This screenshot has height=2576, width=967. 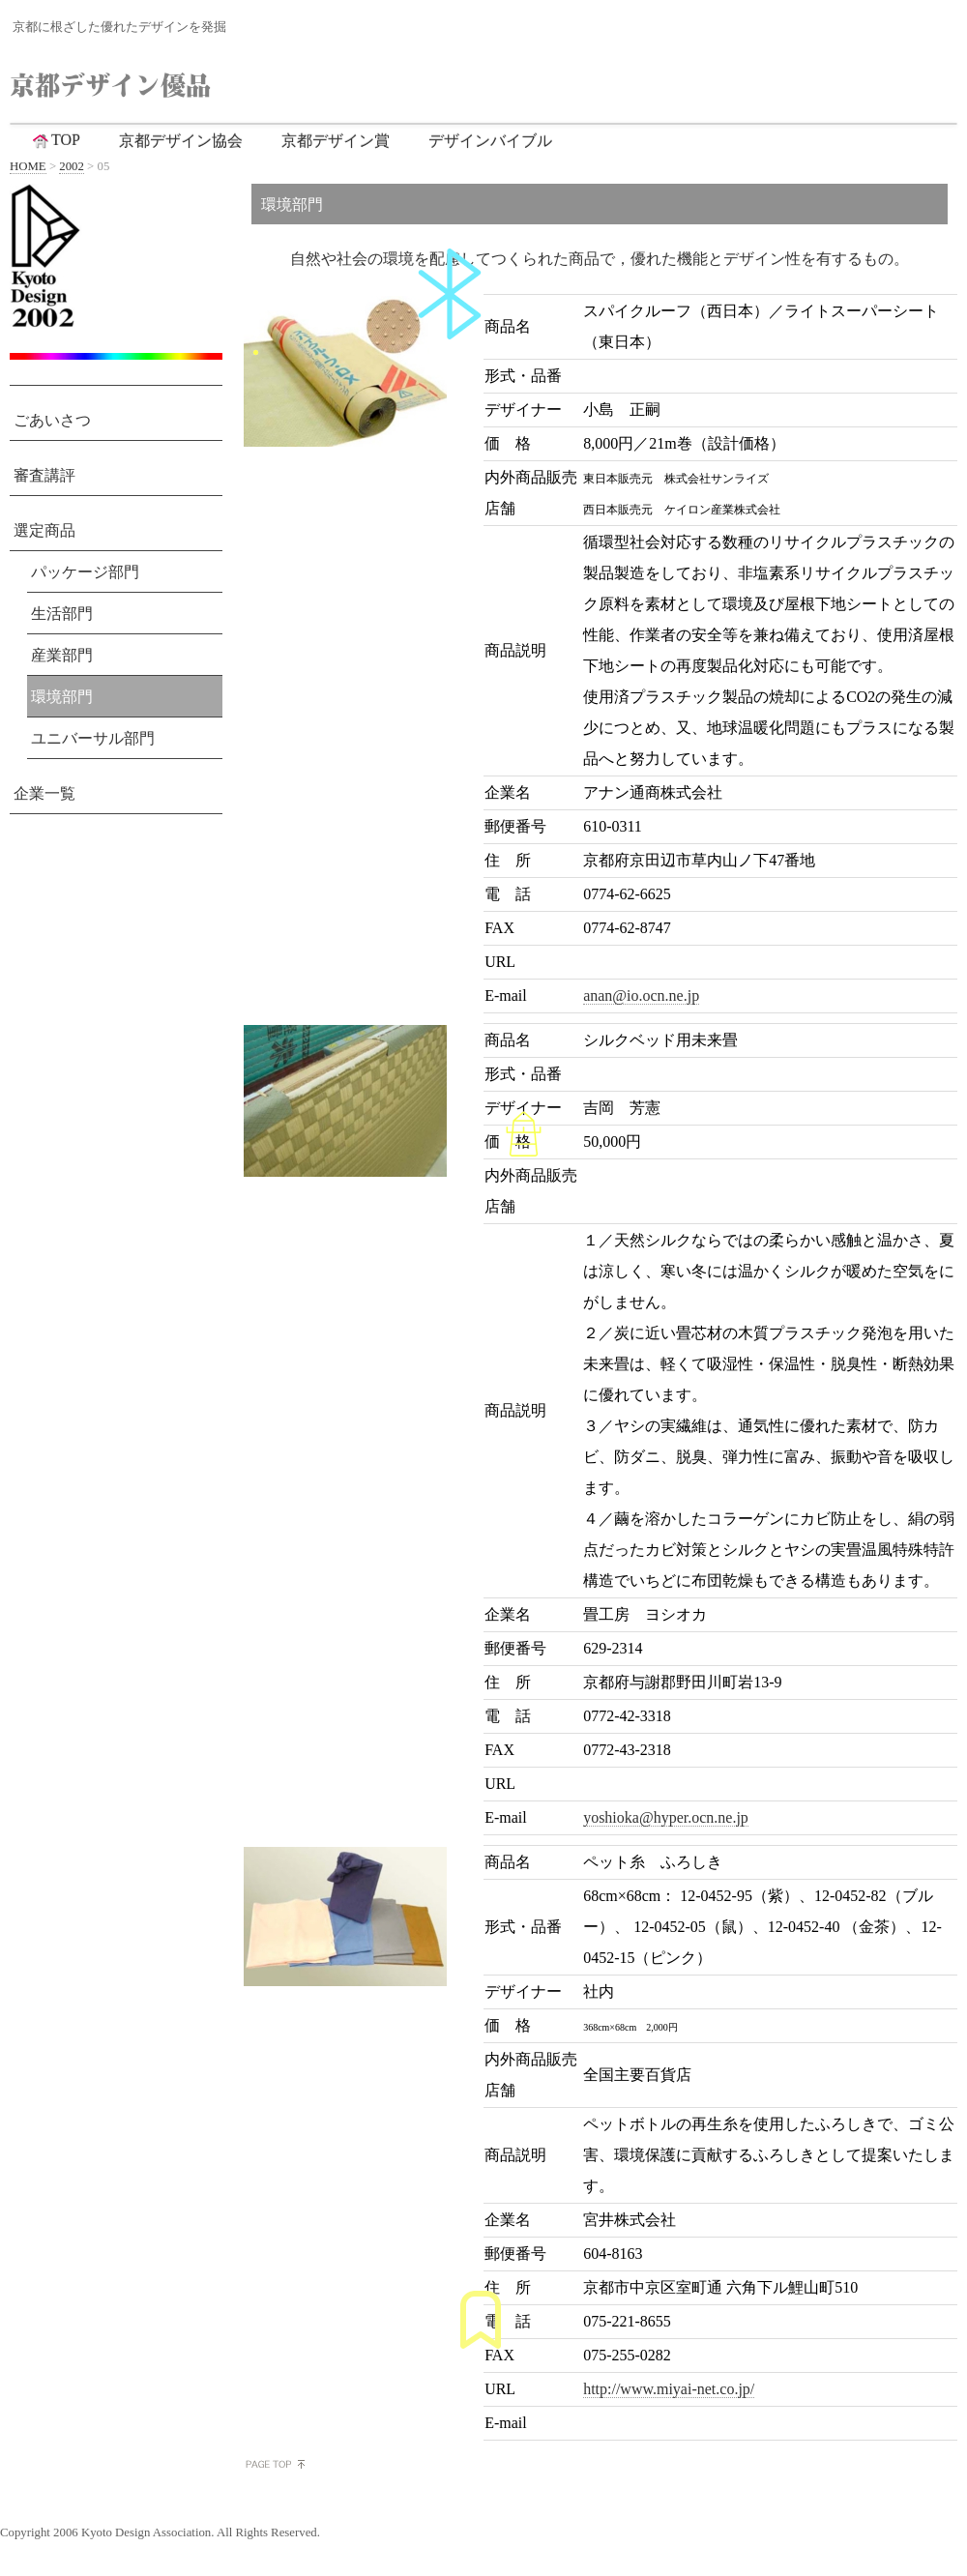 What do you see at coordinates (255, 352) in the screenshot?
I see `indicates an unread notification or new item` at bounding box center [255, 352].